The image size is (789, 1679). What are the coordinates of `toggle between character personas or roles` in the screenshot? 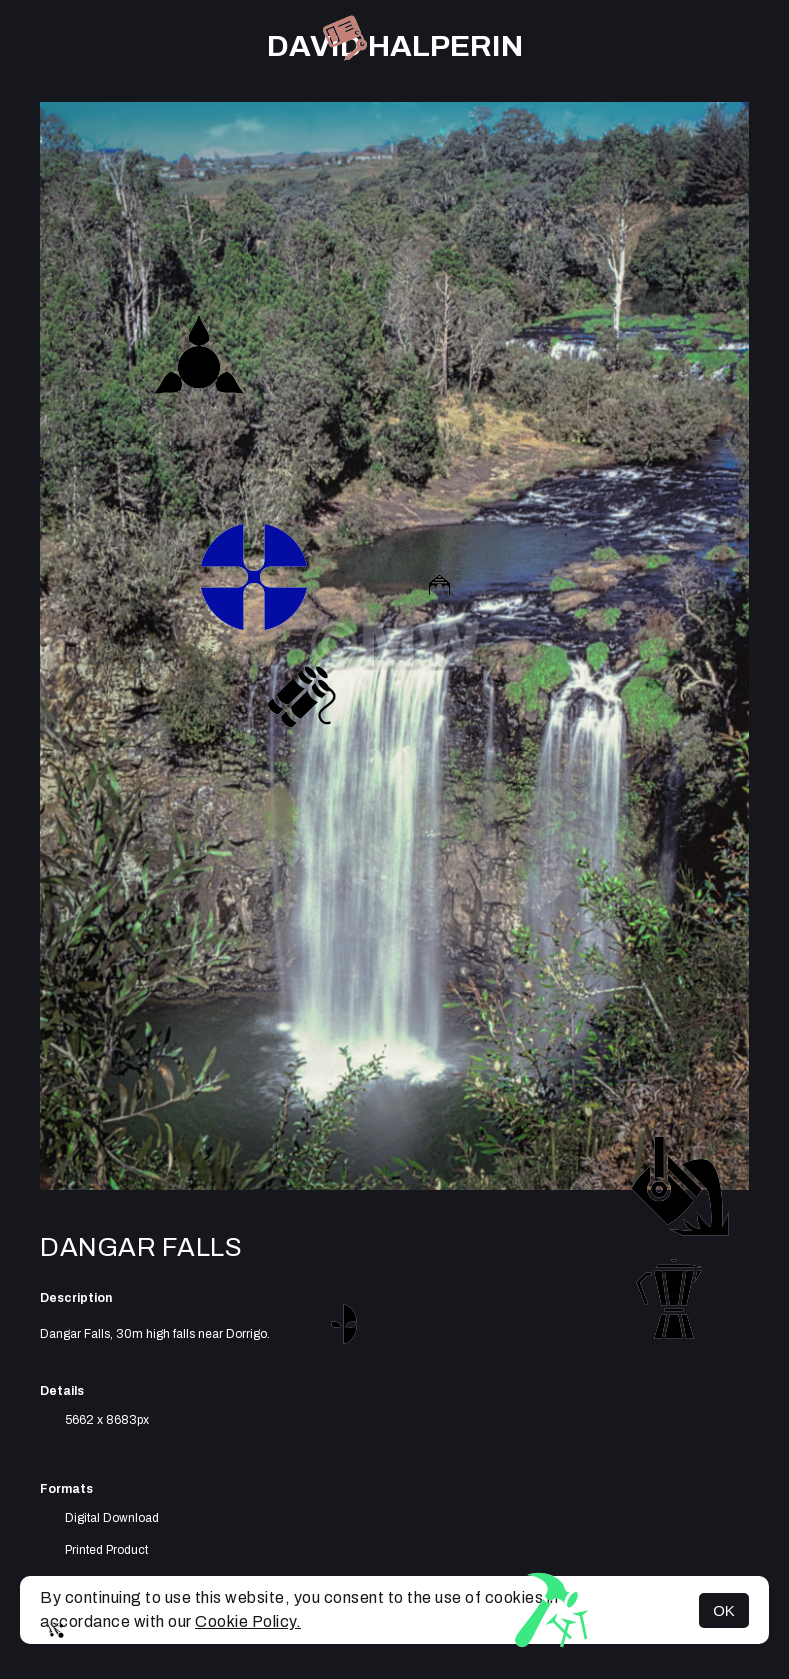 It's located at (342, 1324).